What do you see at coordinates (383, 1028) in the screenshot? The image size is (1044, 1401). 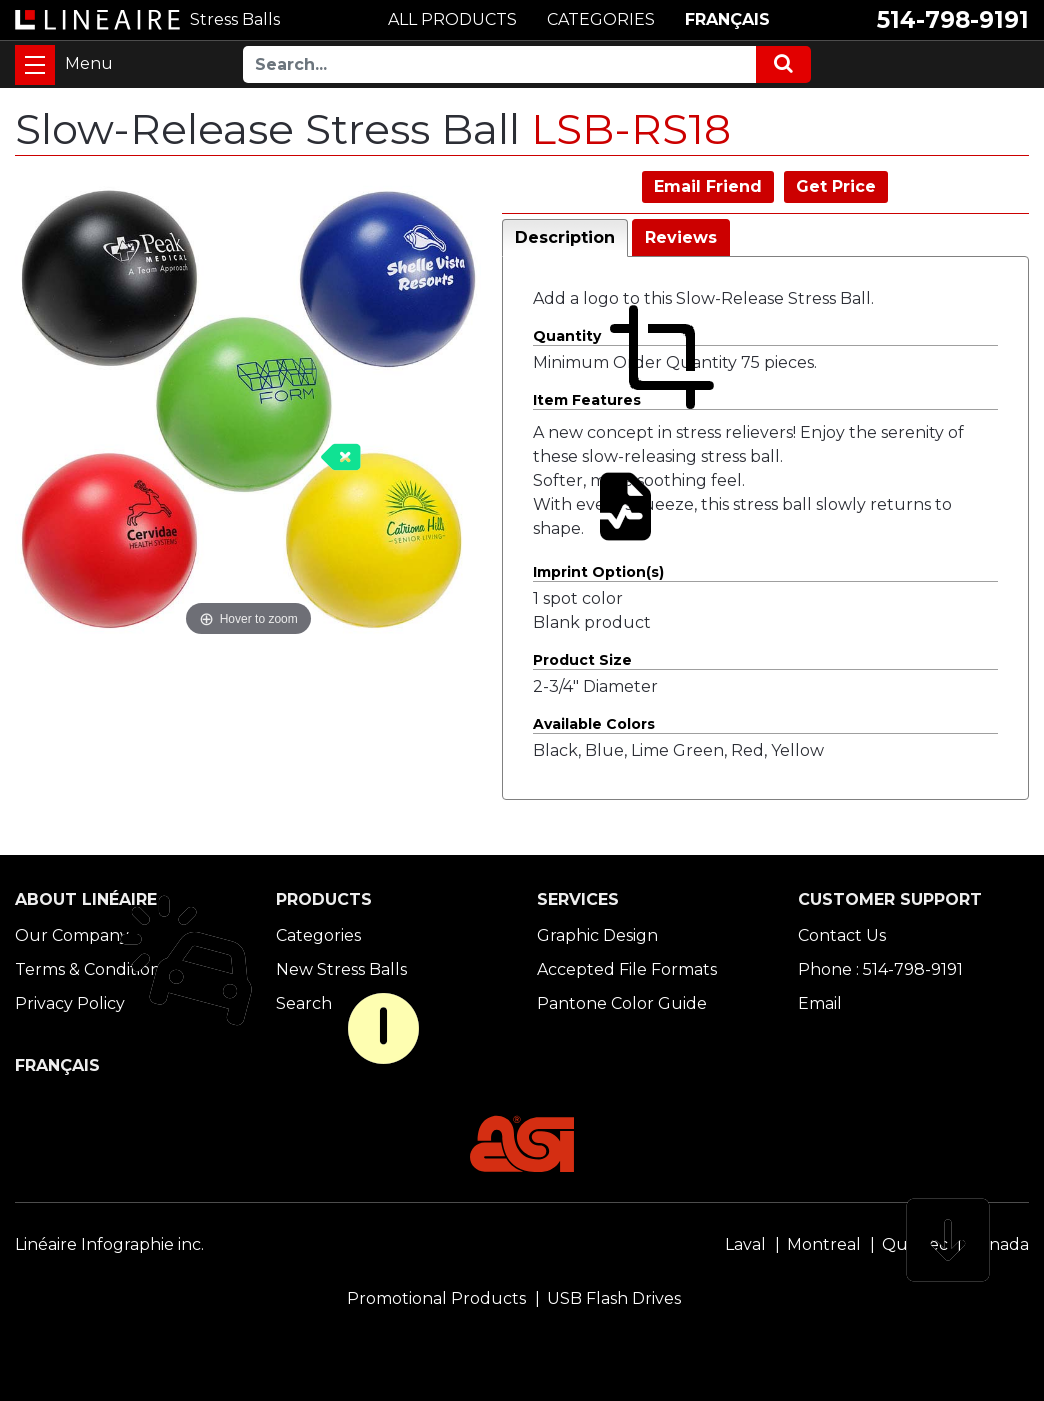 I see `indicates 6 o'clock or half past the hour` at bounding box center [383, 1028].